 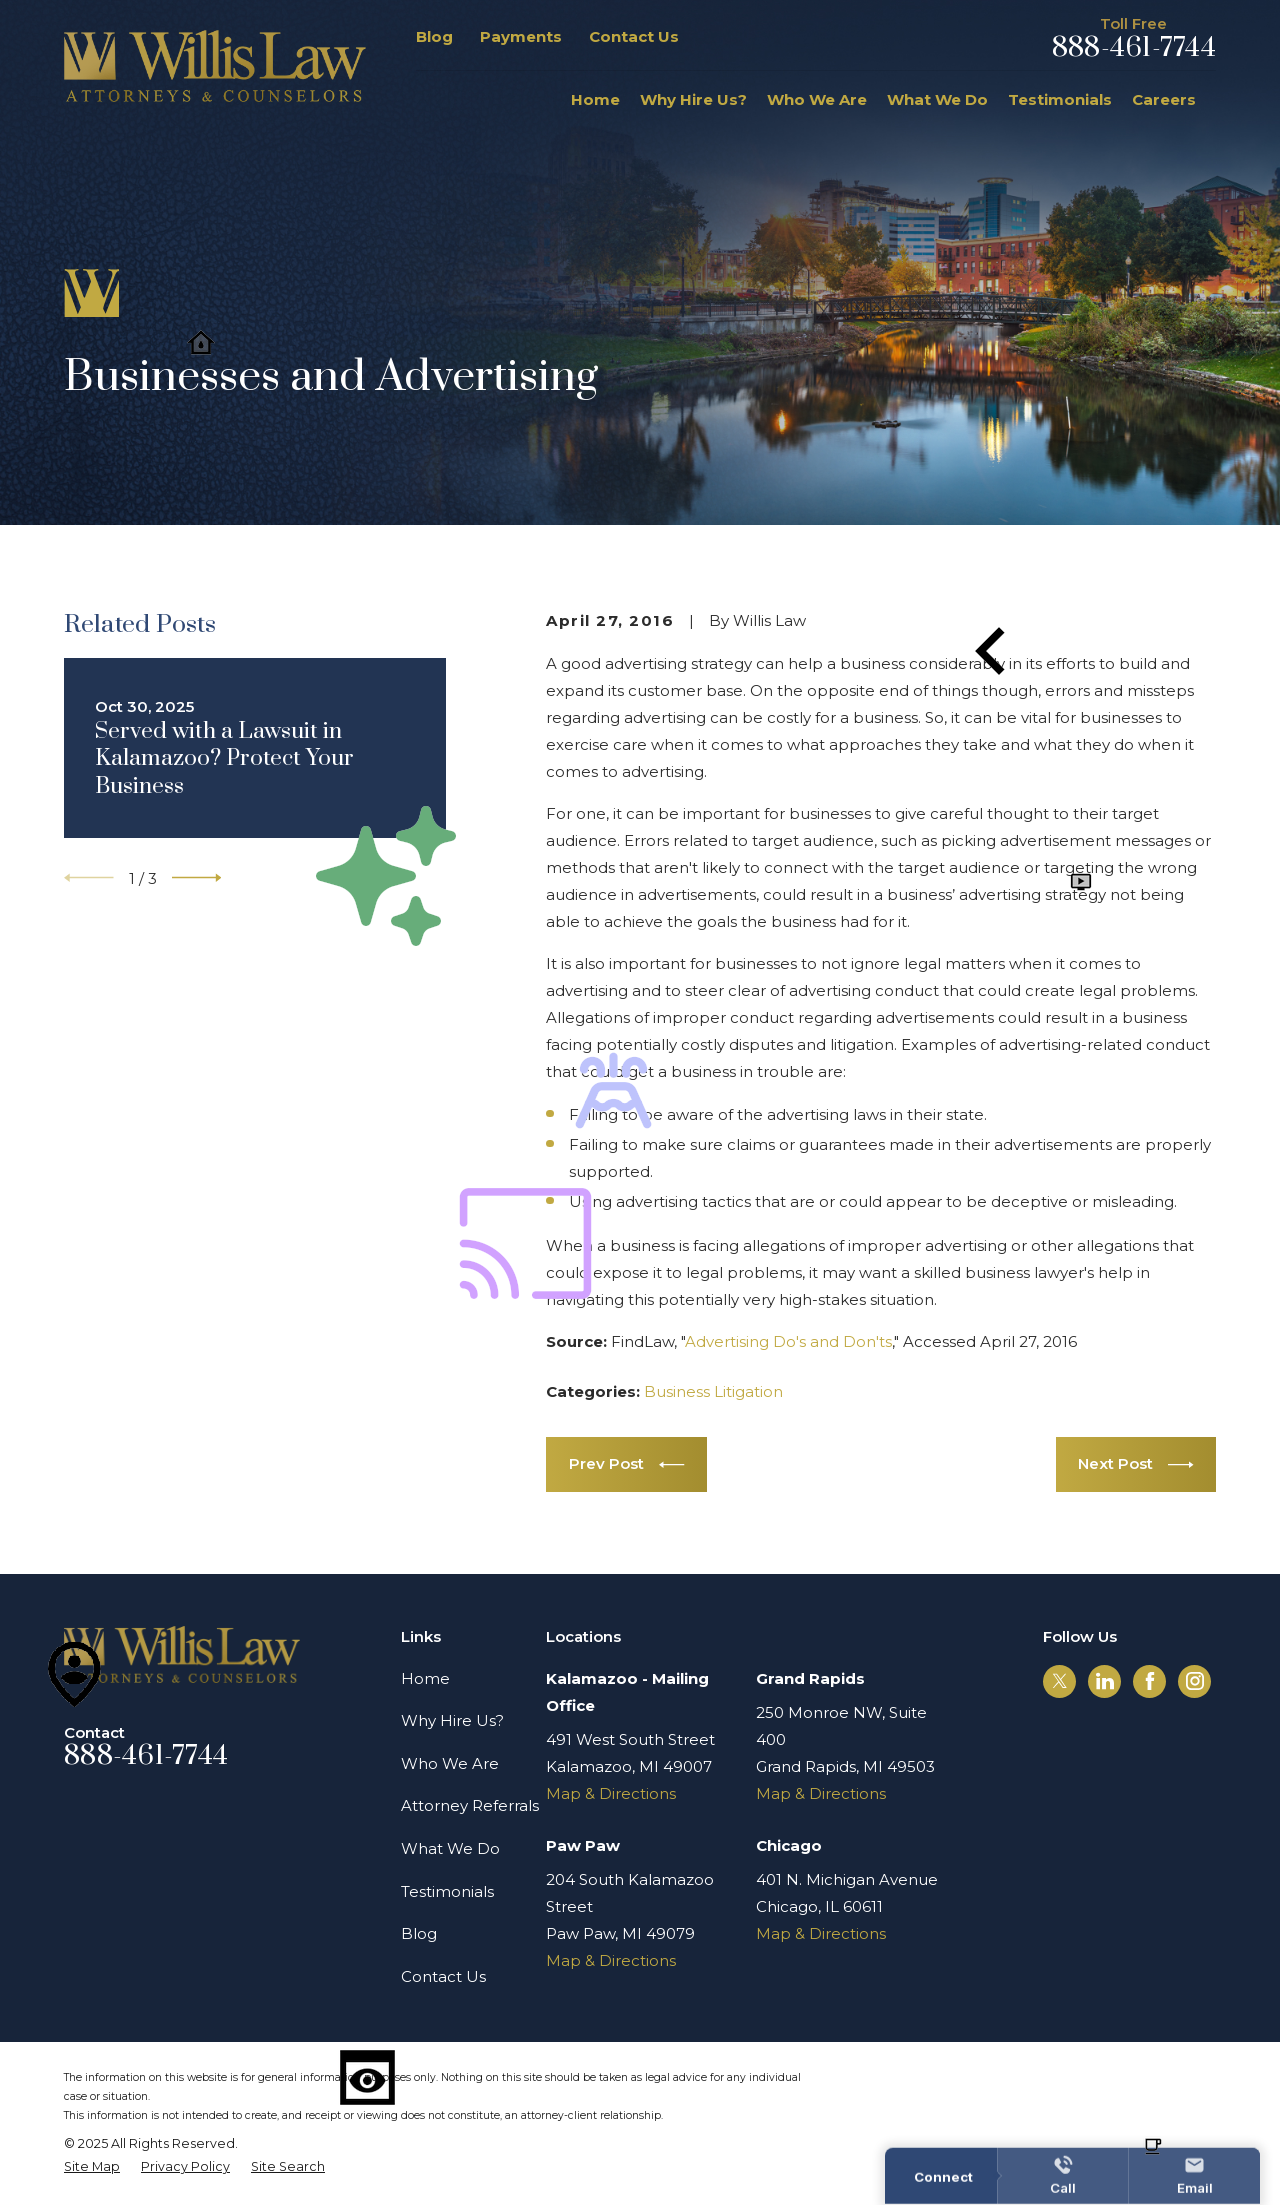 I want to click on indicates AI-generated or enhanced content, so click(x=386, y=876).